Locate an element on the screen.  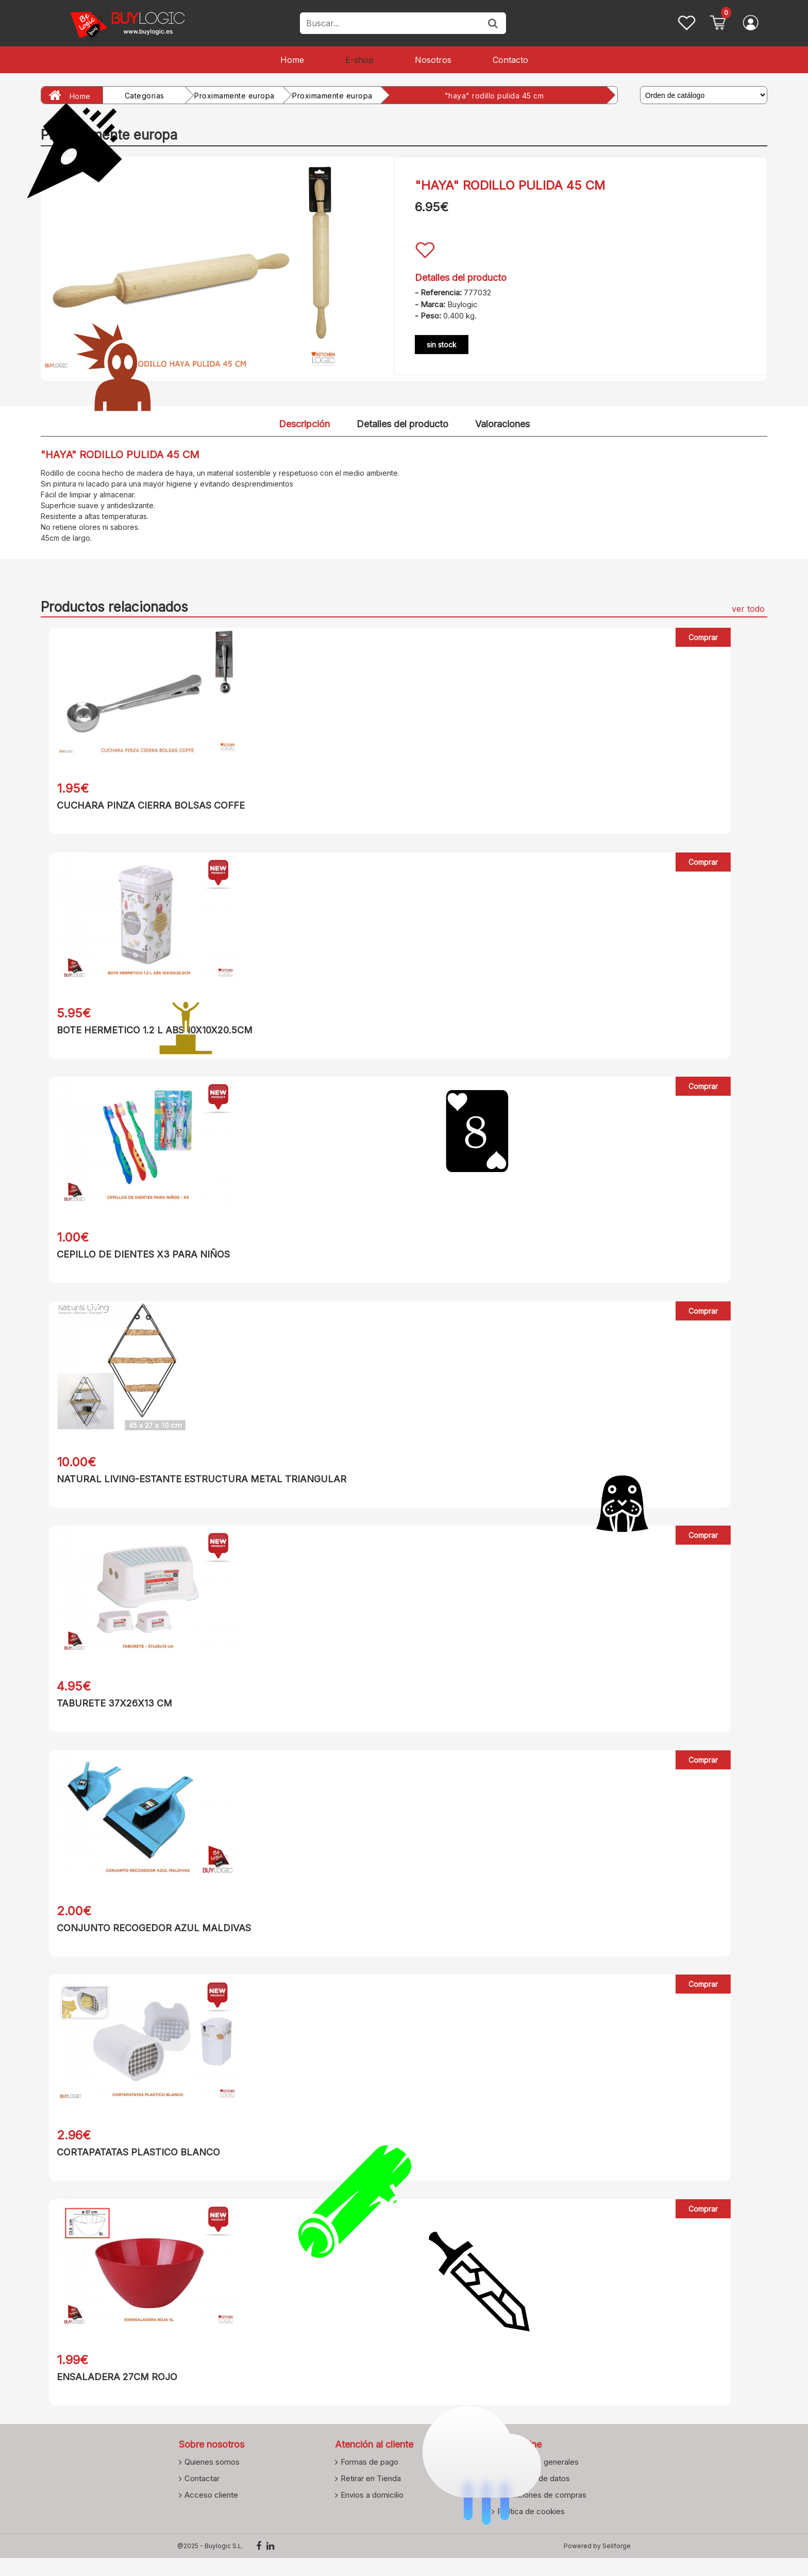
view activity log or history is located at coordinates (355, 2201).